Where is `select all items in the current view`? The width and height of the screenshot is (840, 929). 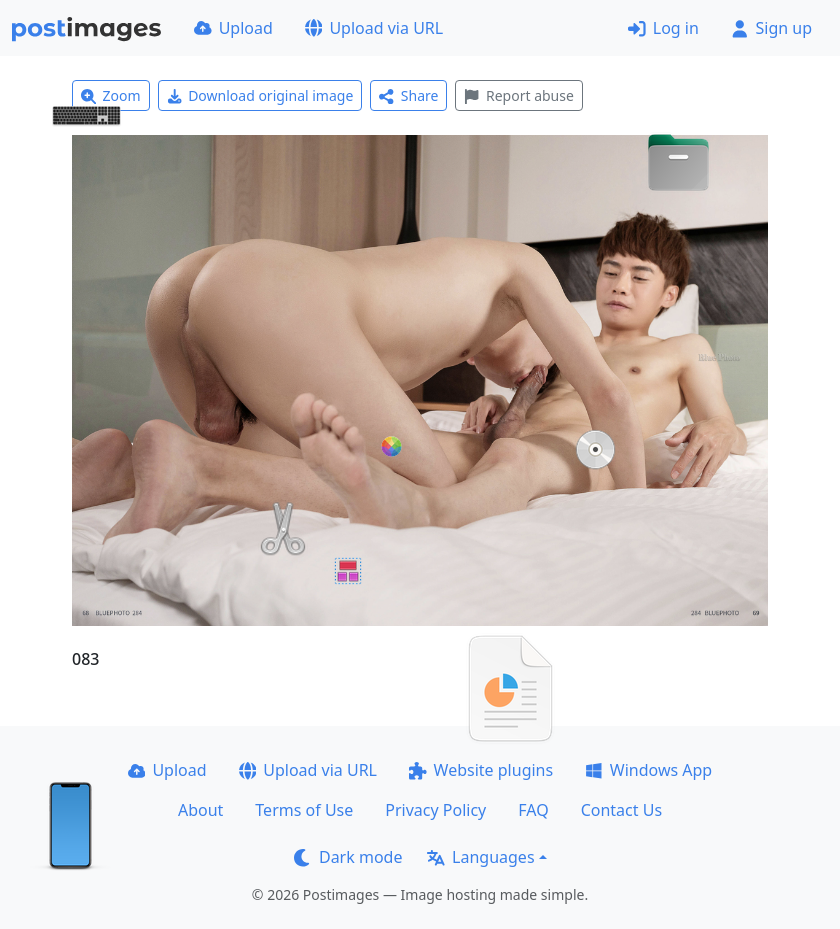 select all items in the current view is located at coordinates (348, 571).